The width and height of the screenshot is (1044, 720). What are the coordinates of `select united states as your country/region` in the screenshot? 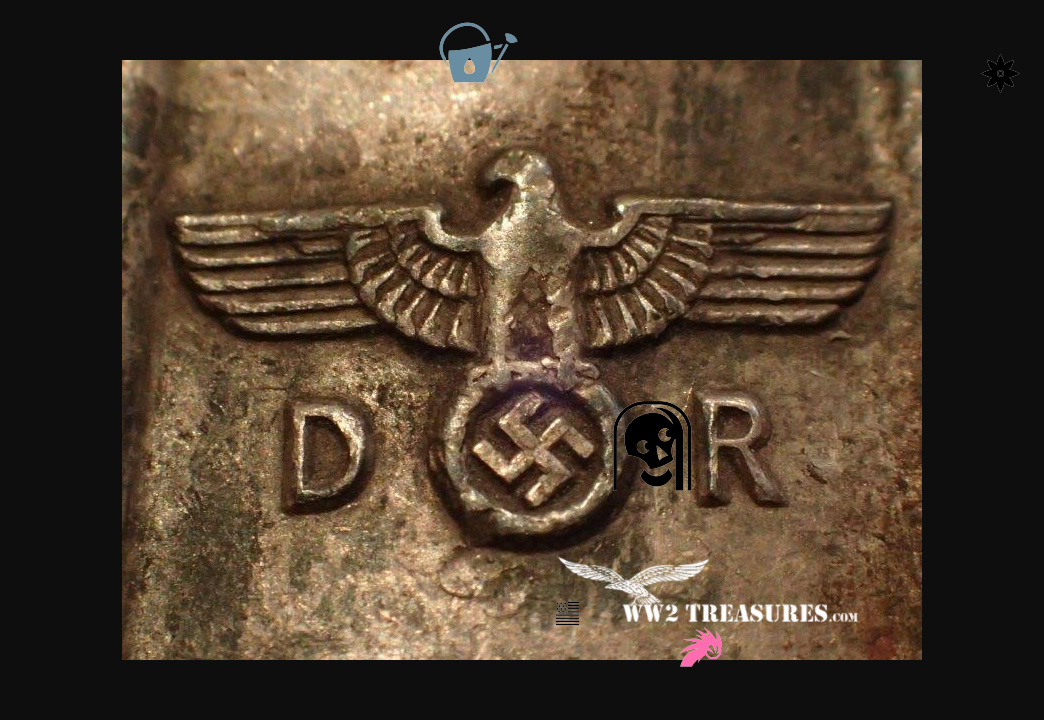 It's located at (567, 613).